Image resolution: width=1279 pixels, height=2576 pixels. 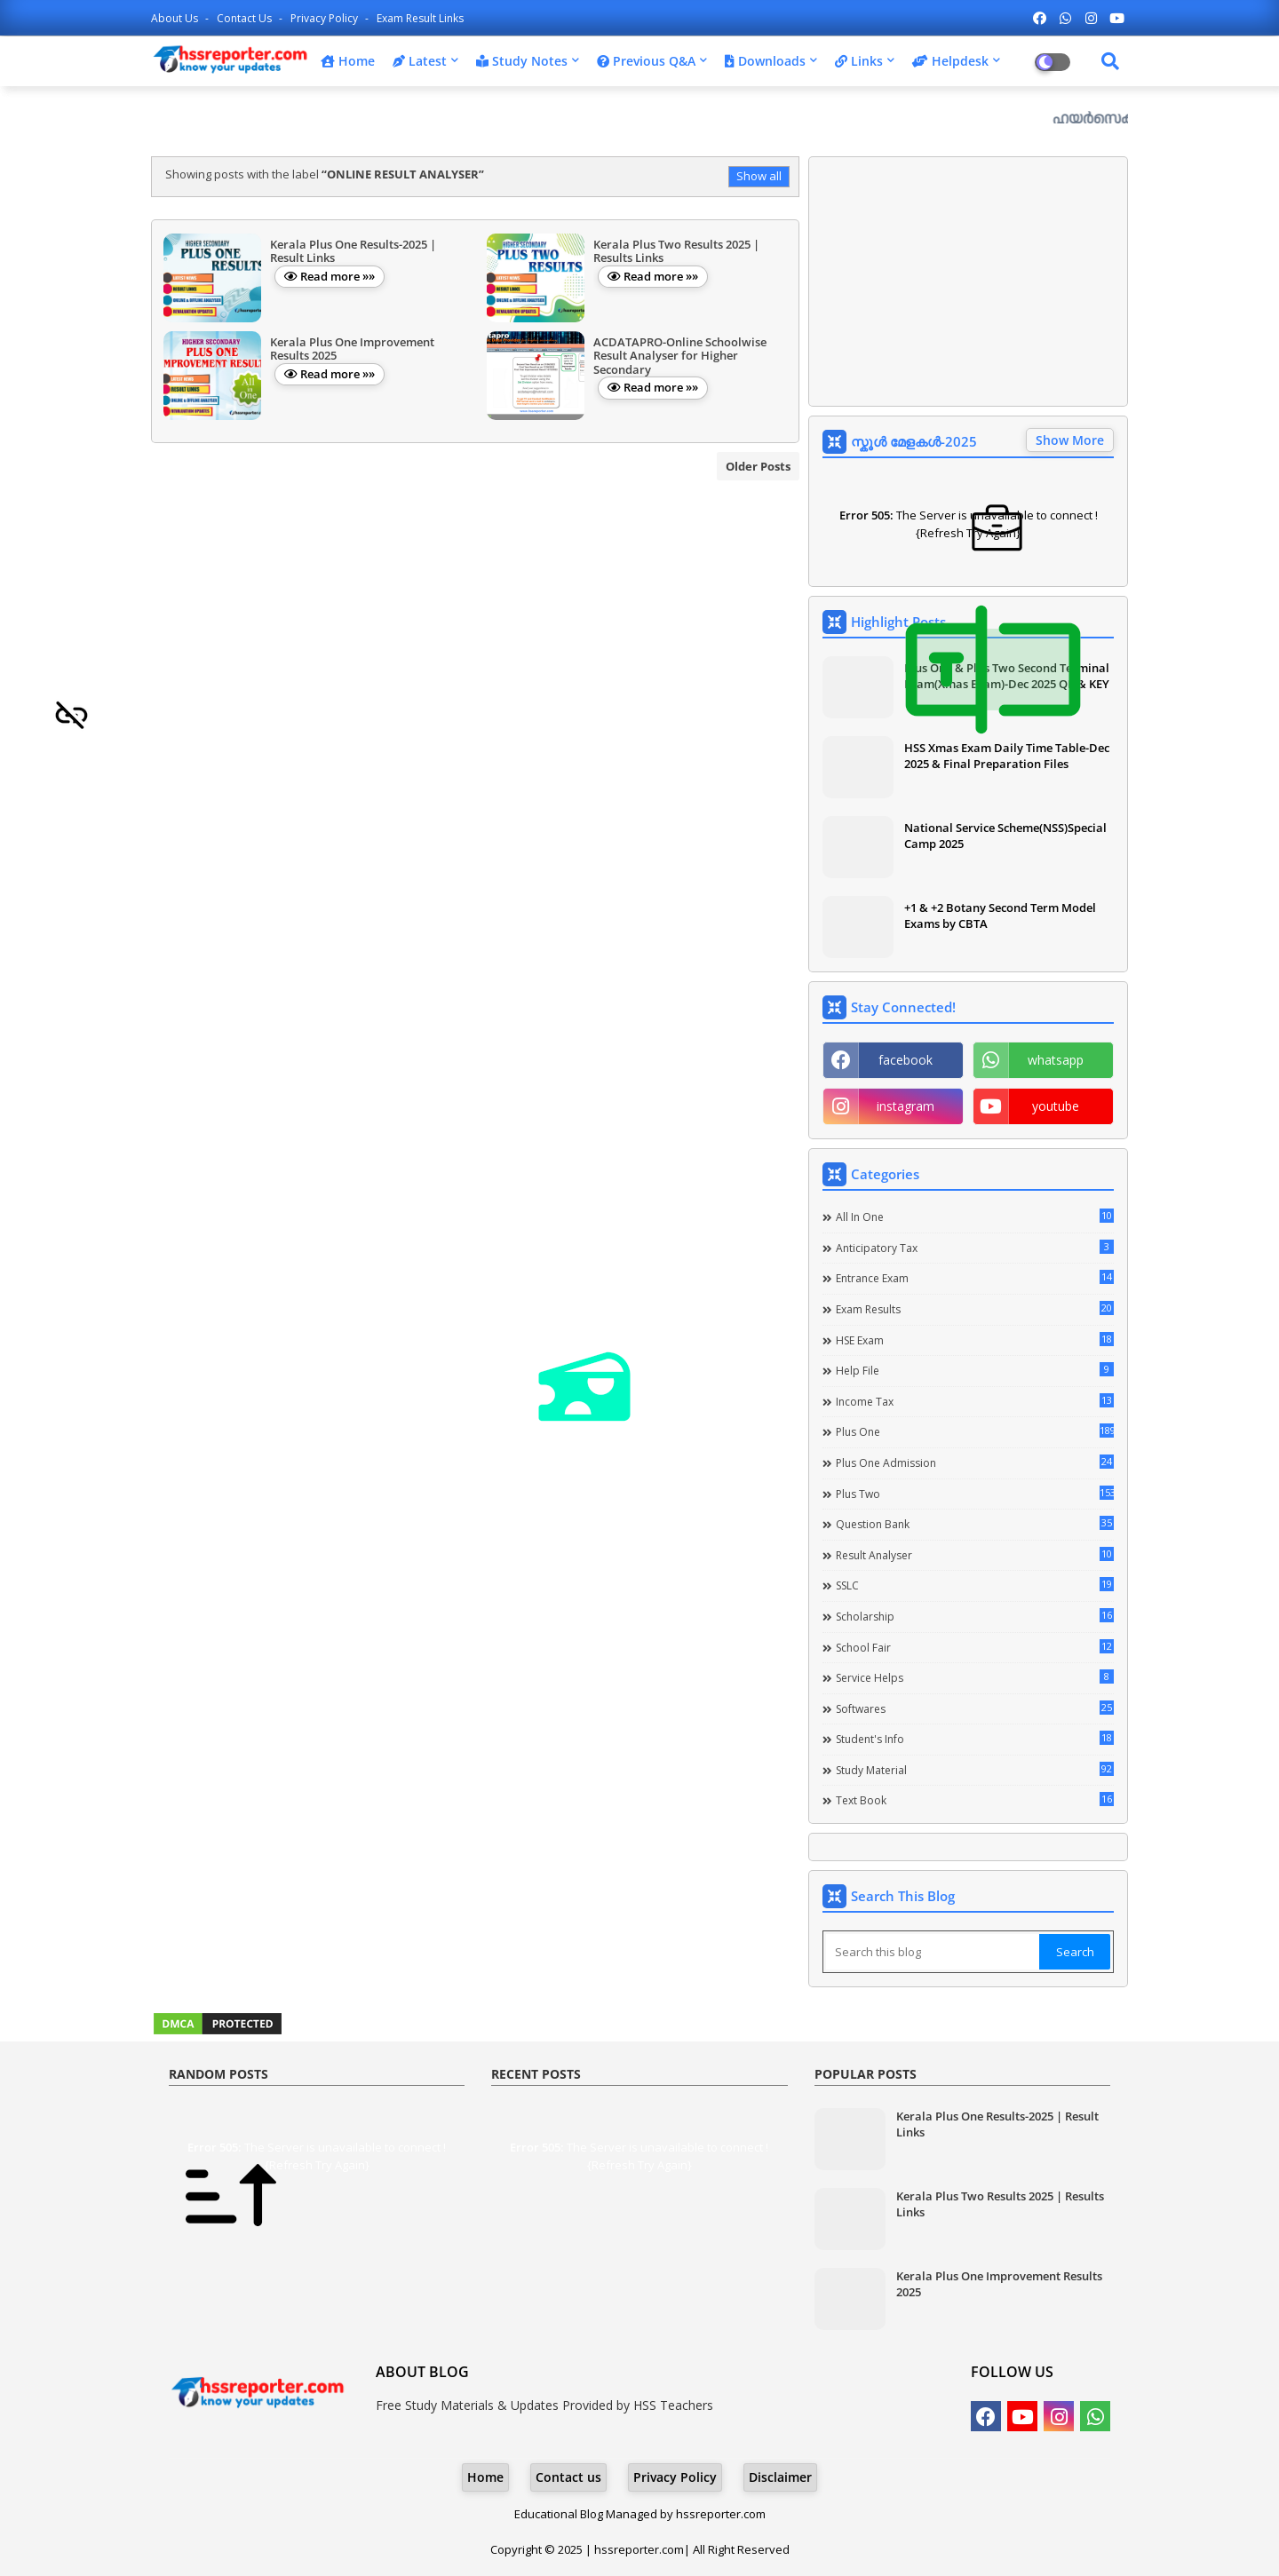 What do you see at coordinates (231, 2195) in the screenshot?
I see `sort items in ascending order` at bounding box center [231, 2195].